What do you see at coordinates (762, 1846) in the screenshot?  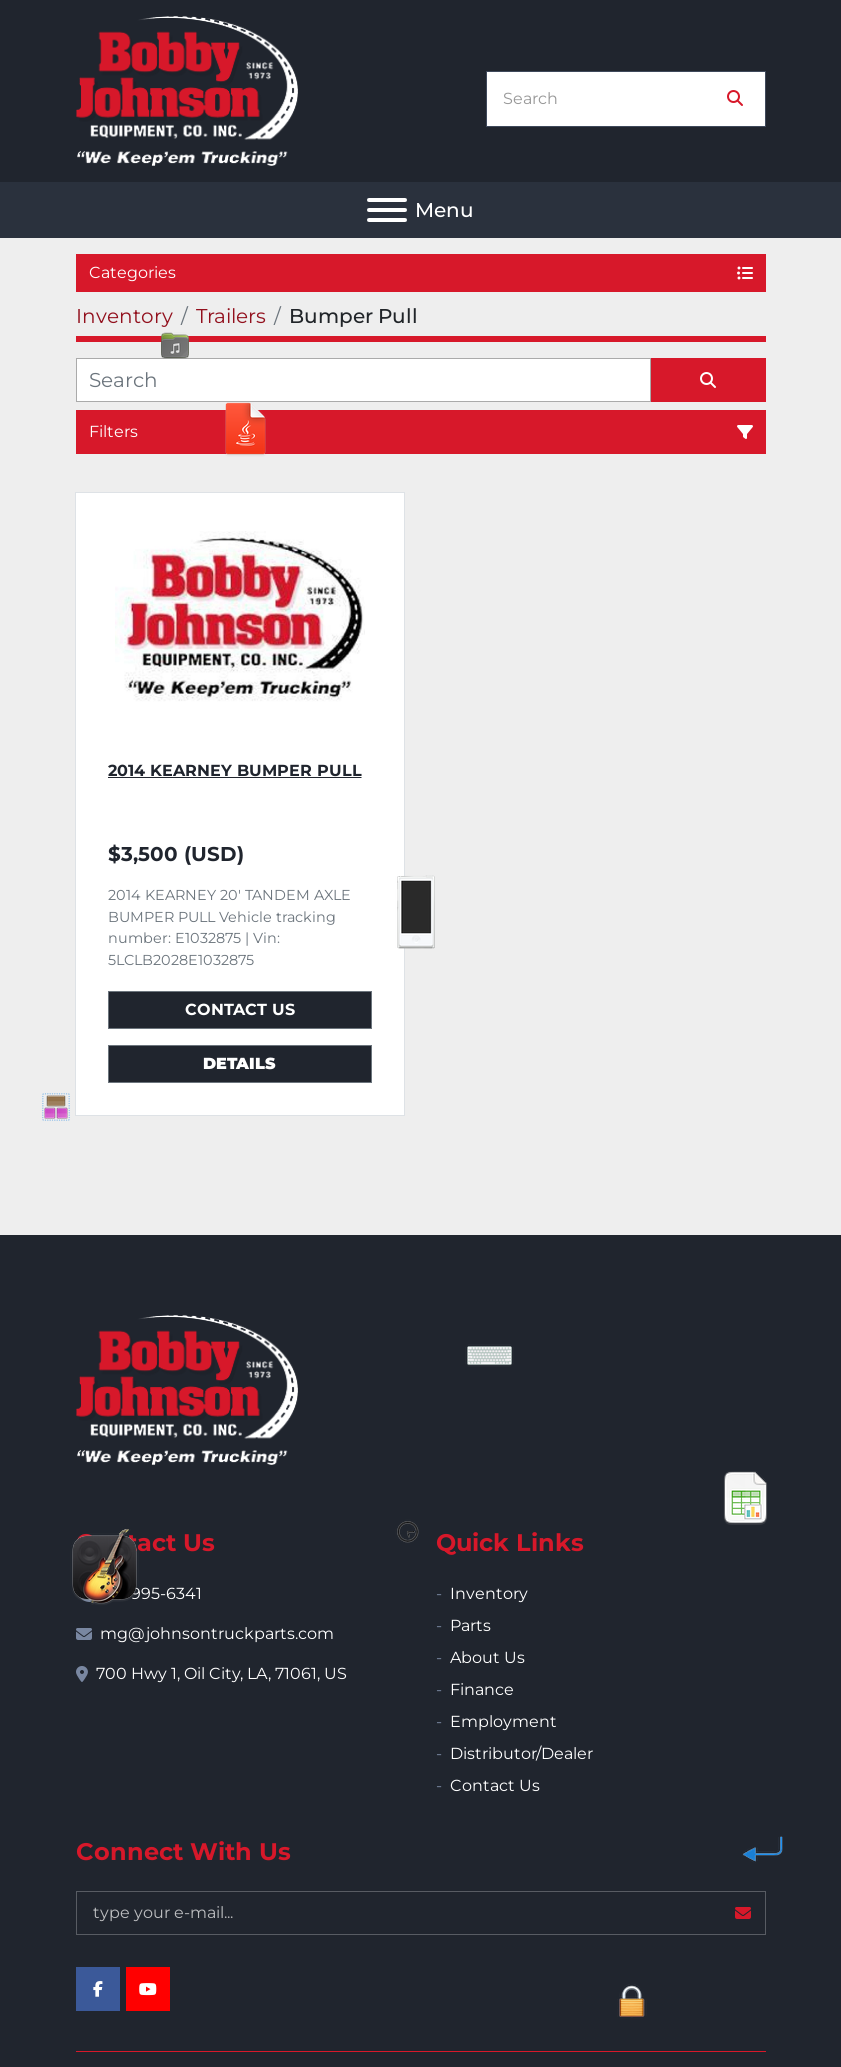 I see `reply to this email` at bounding box center [762, 1846].